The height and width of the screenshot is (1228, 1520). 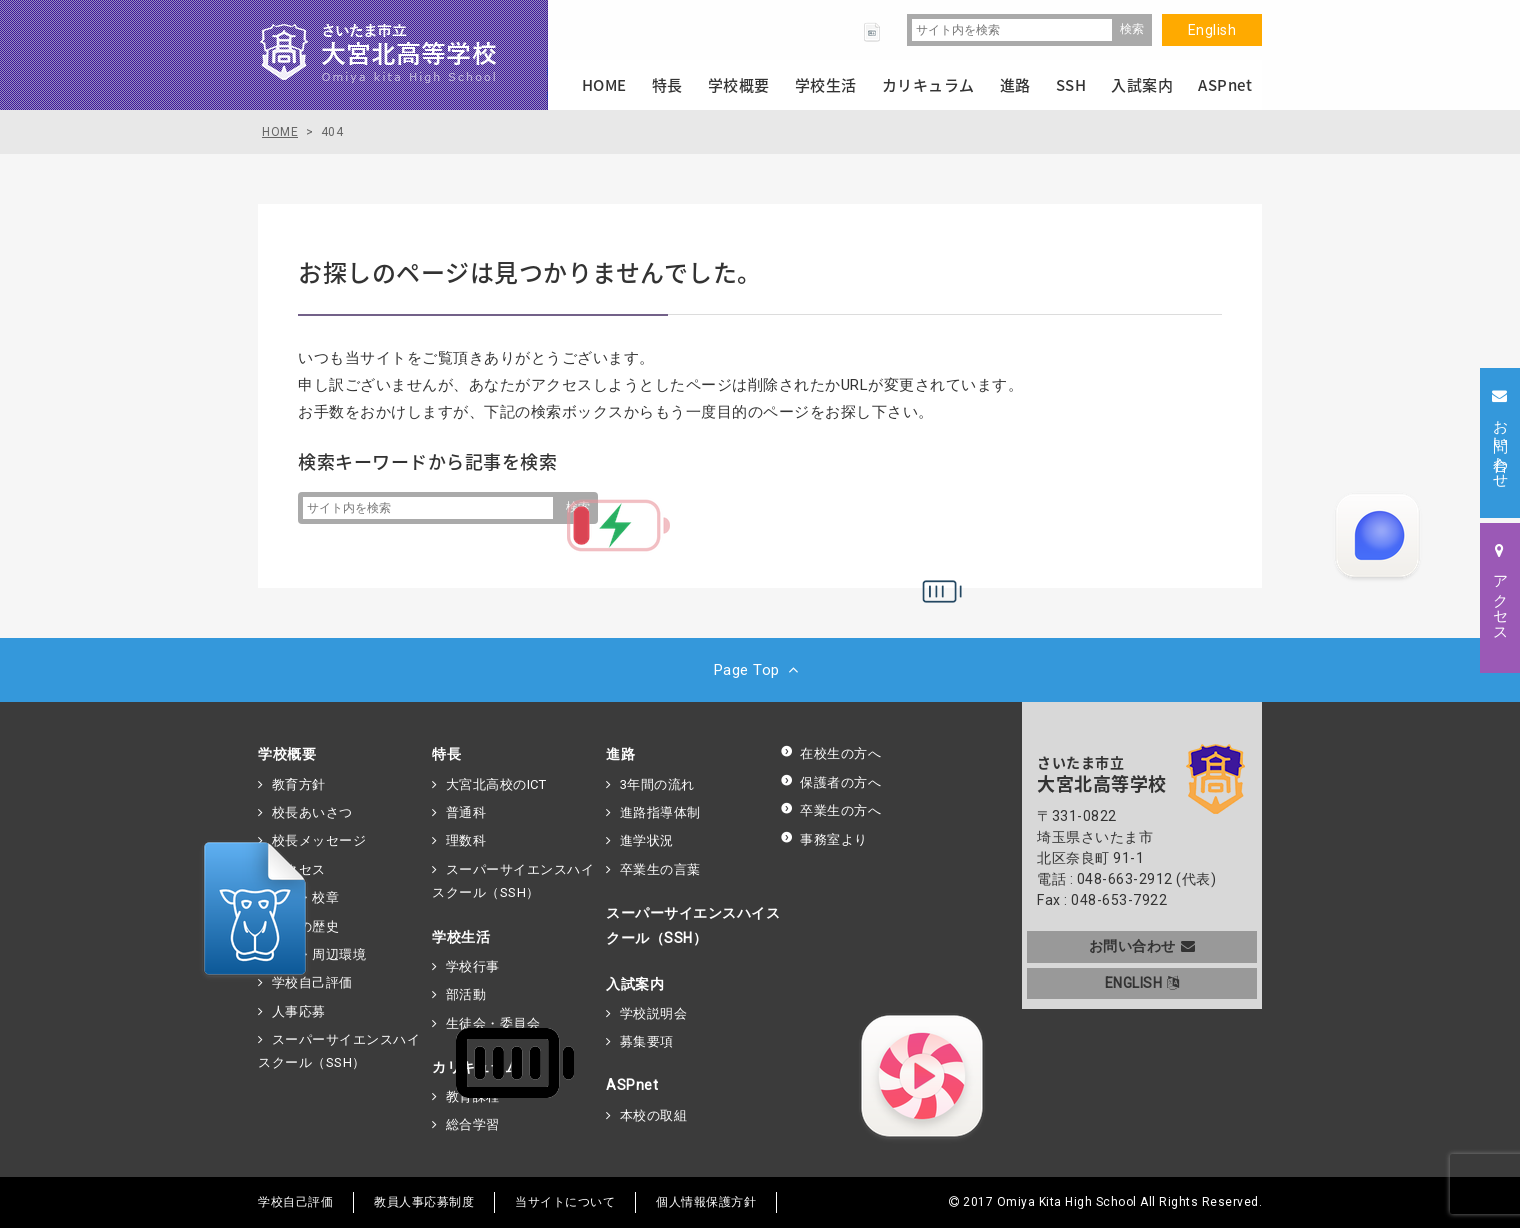 What do you see at coordinates (941, 591) in the screenshot?
I see `indicates high battery level` at bounding box center [941, 591].